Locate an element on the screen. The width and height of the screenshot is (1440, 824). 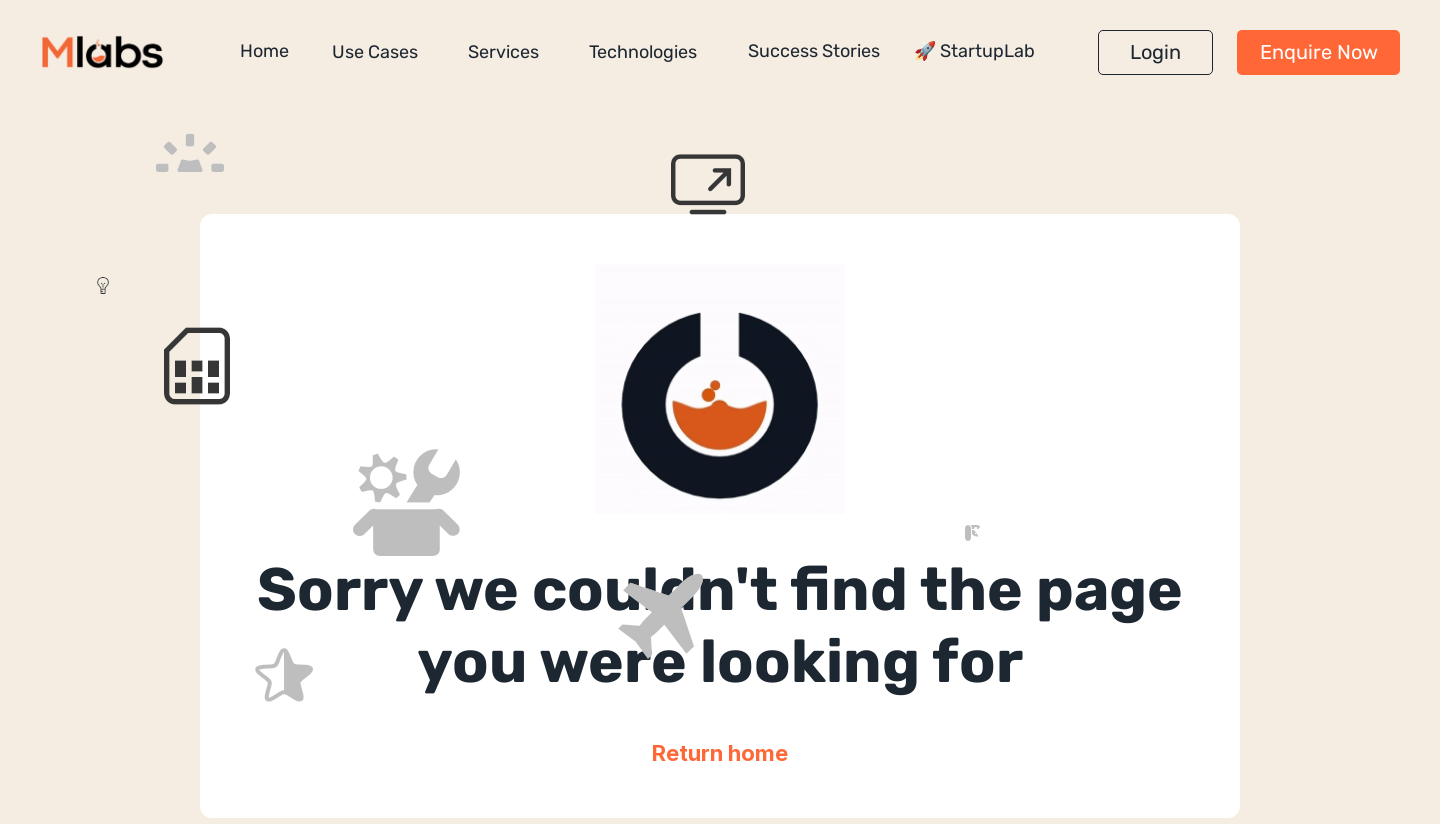
access miscellaneous settings or preferences is located at coordinates (406, 502).